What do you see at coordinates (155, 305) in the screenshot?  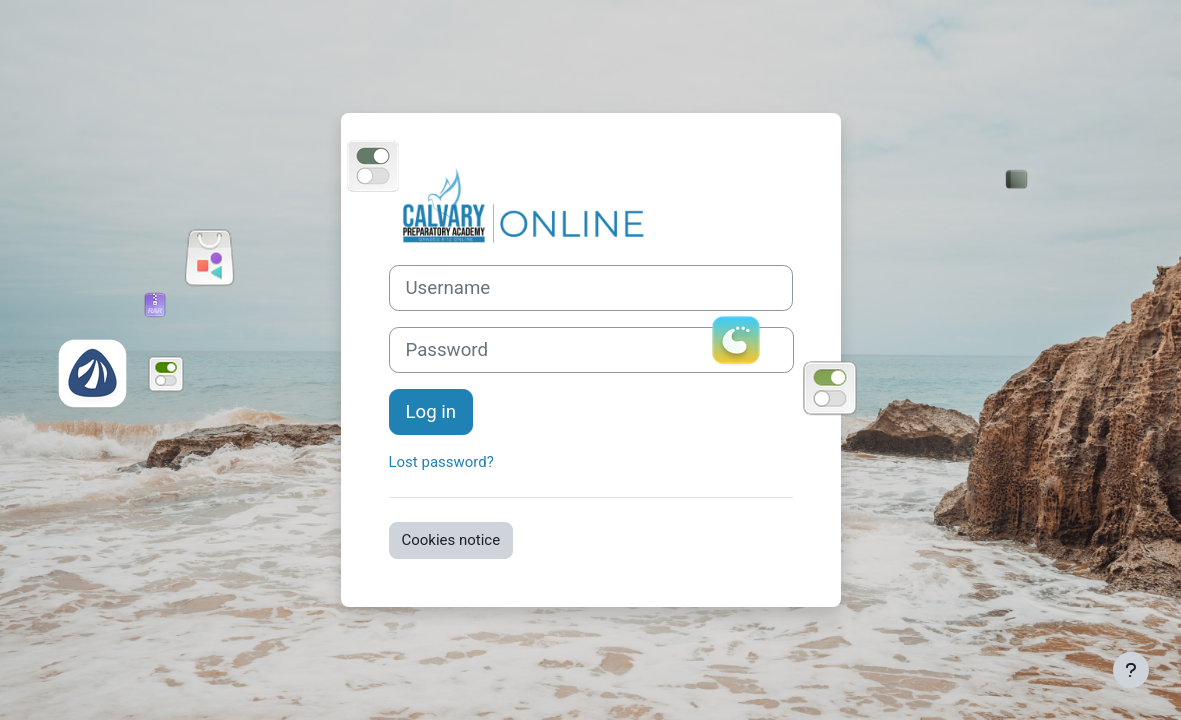 I see `a compressed RAR archive file` at bounding box center [155, 305].